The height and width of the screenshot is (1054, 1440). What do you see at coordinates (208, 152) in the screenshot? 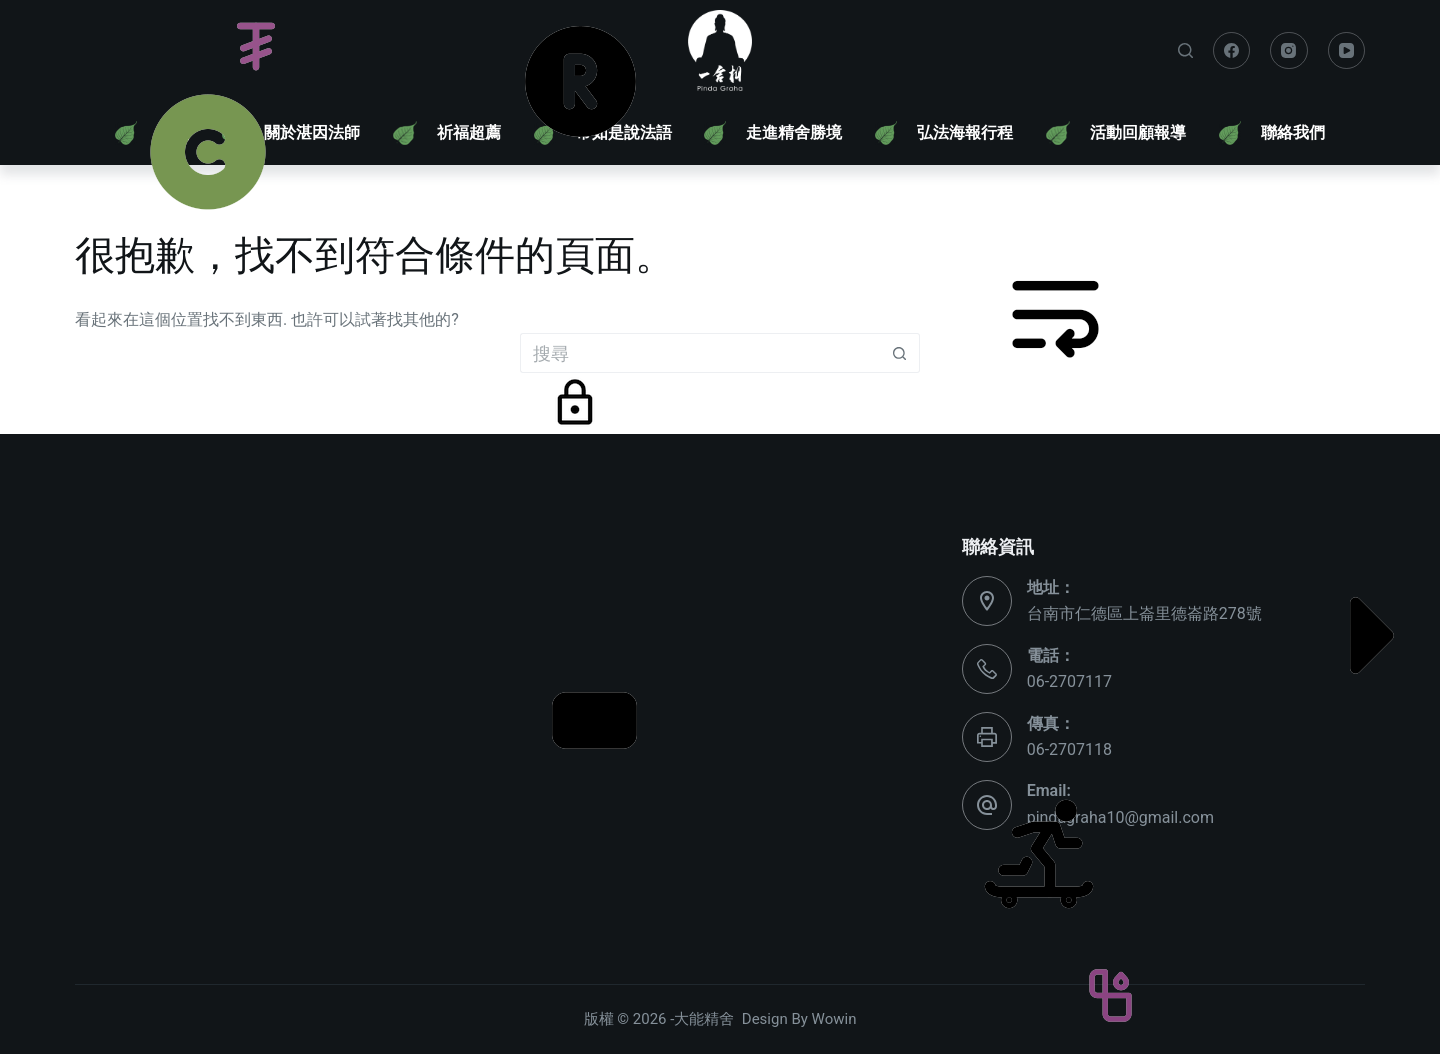
I see `indicates copyrighted content` at bounding box center [208, 152].